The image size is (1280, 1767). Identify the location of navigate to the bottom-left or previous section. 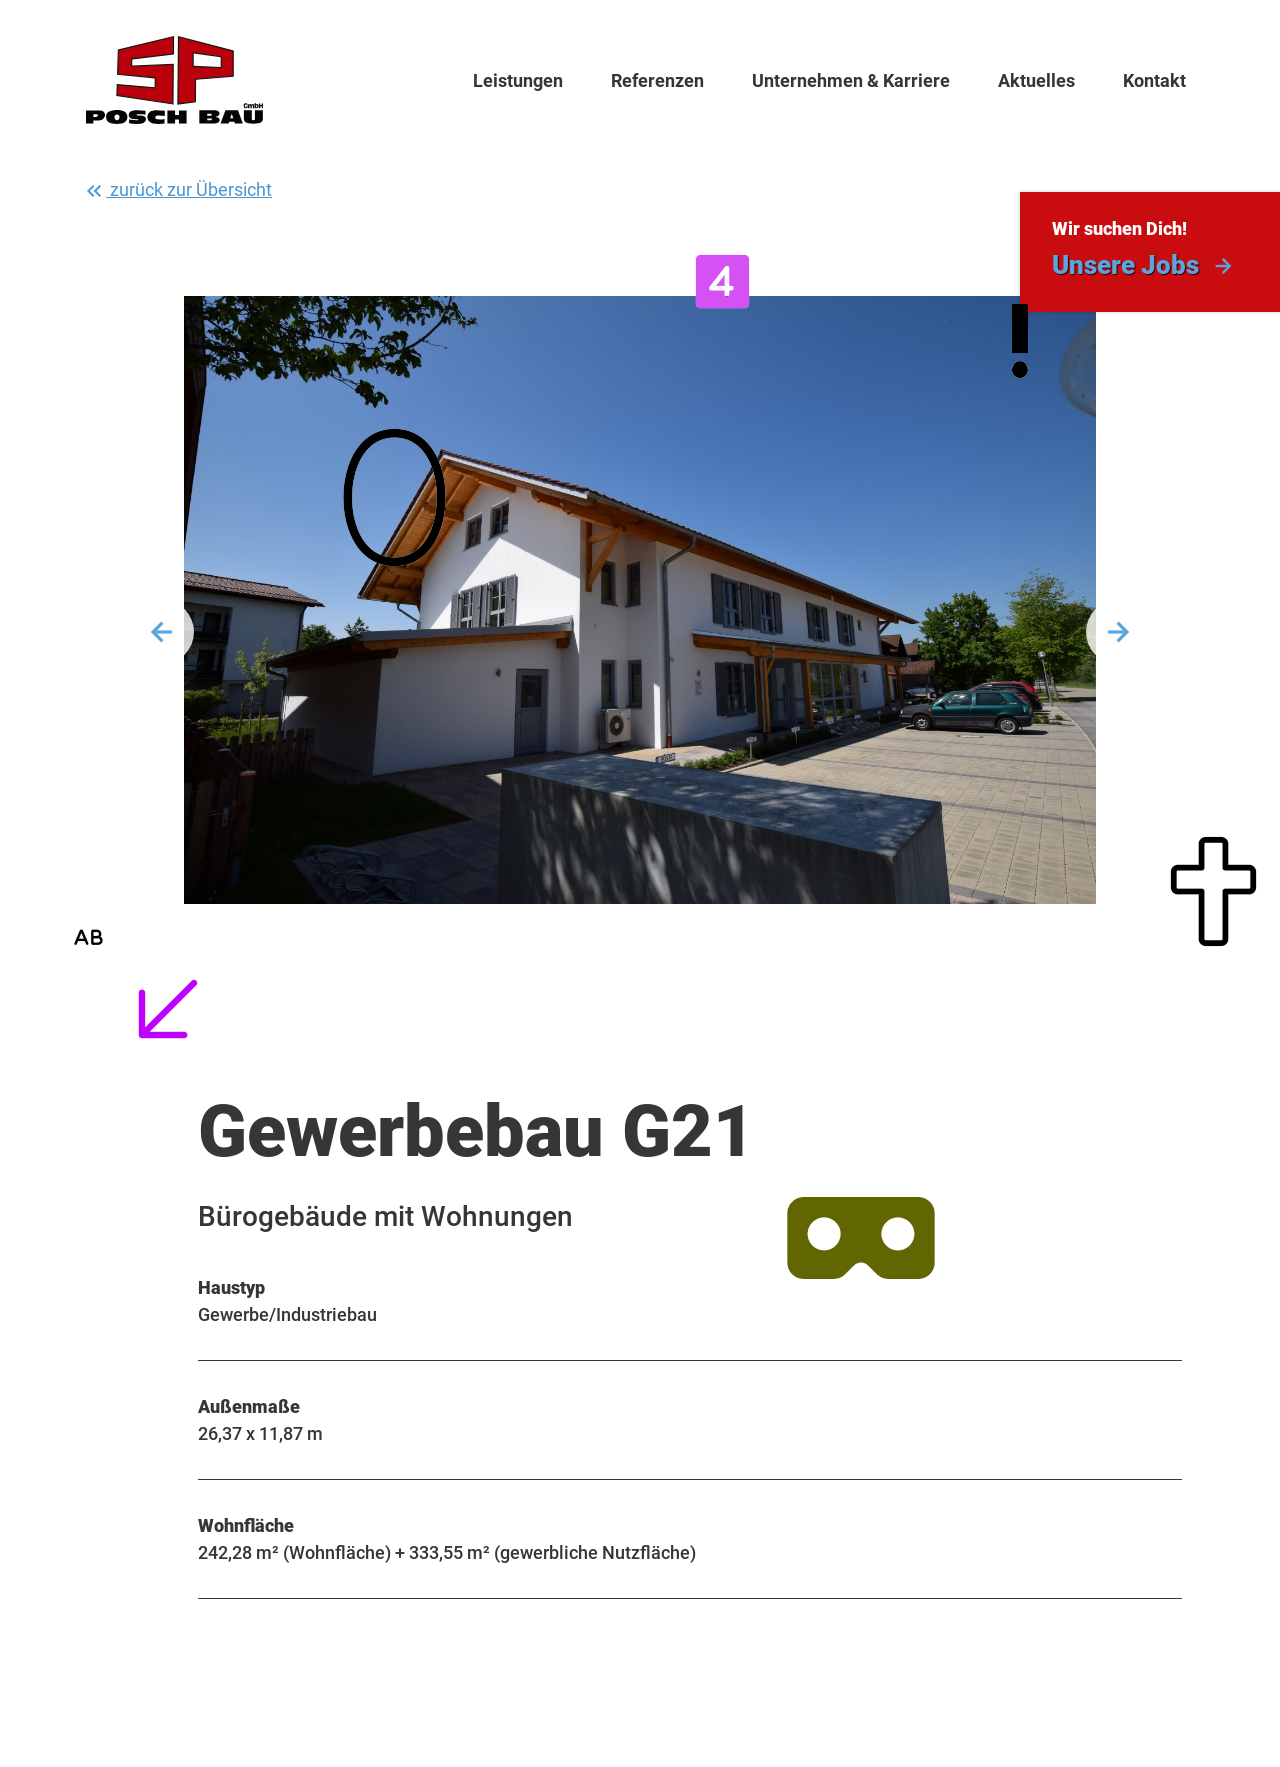
(168, 1009).